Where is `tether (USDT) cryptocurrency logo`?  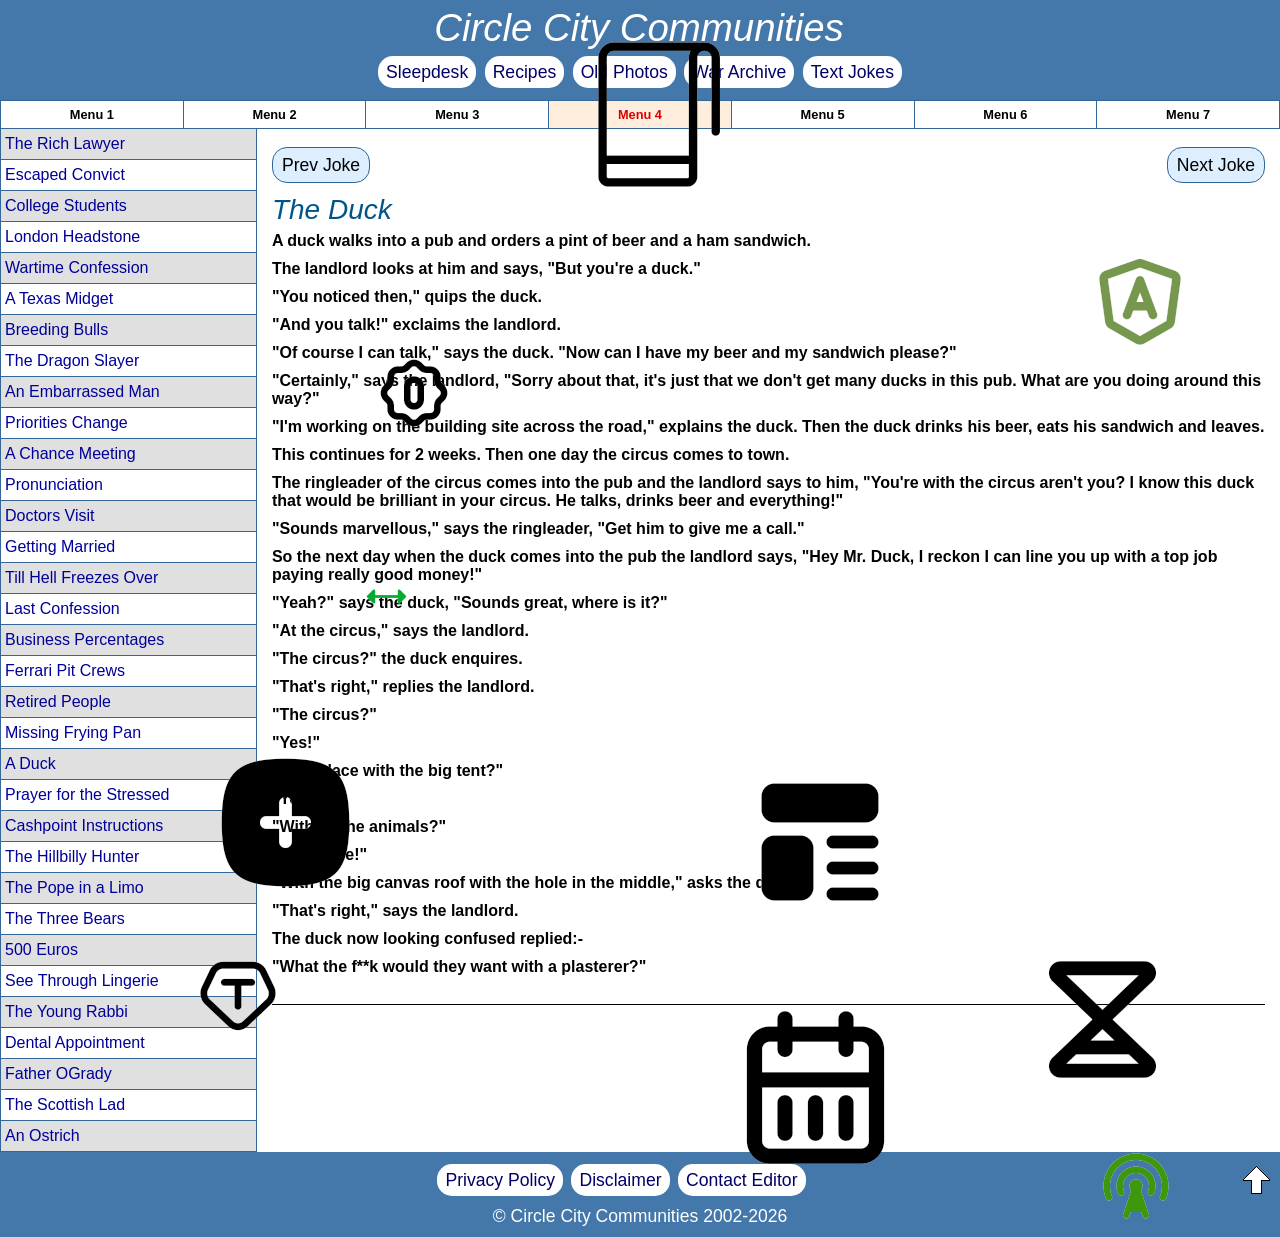
tether (USDT) cryptocurrency logo is located at coordinates (238, 996).